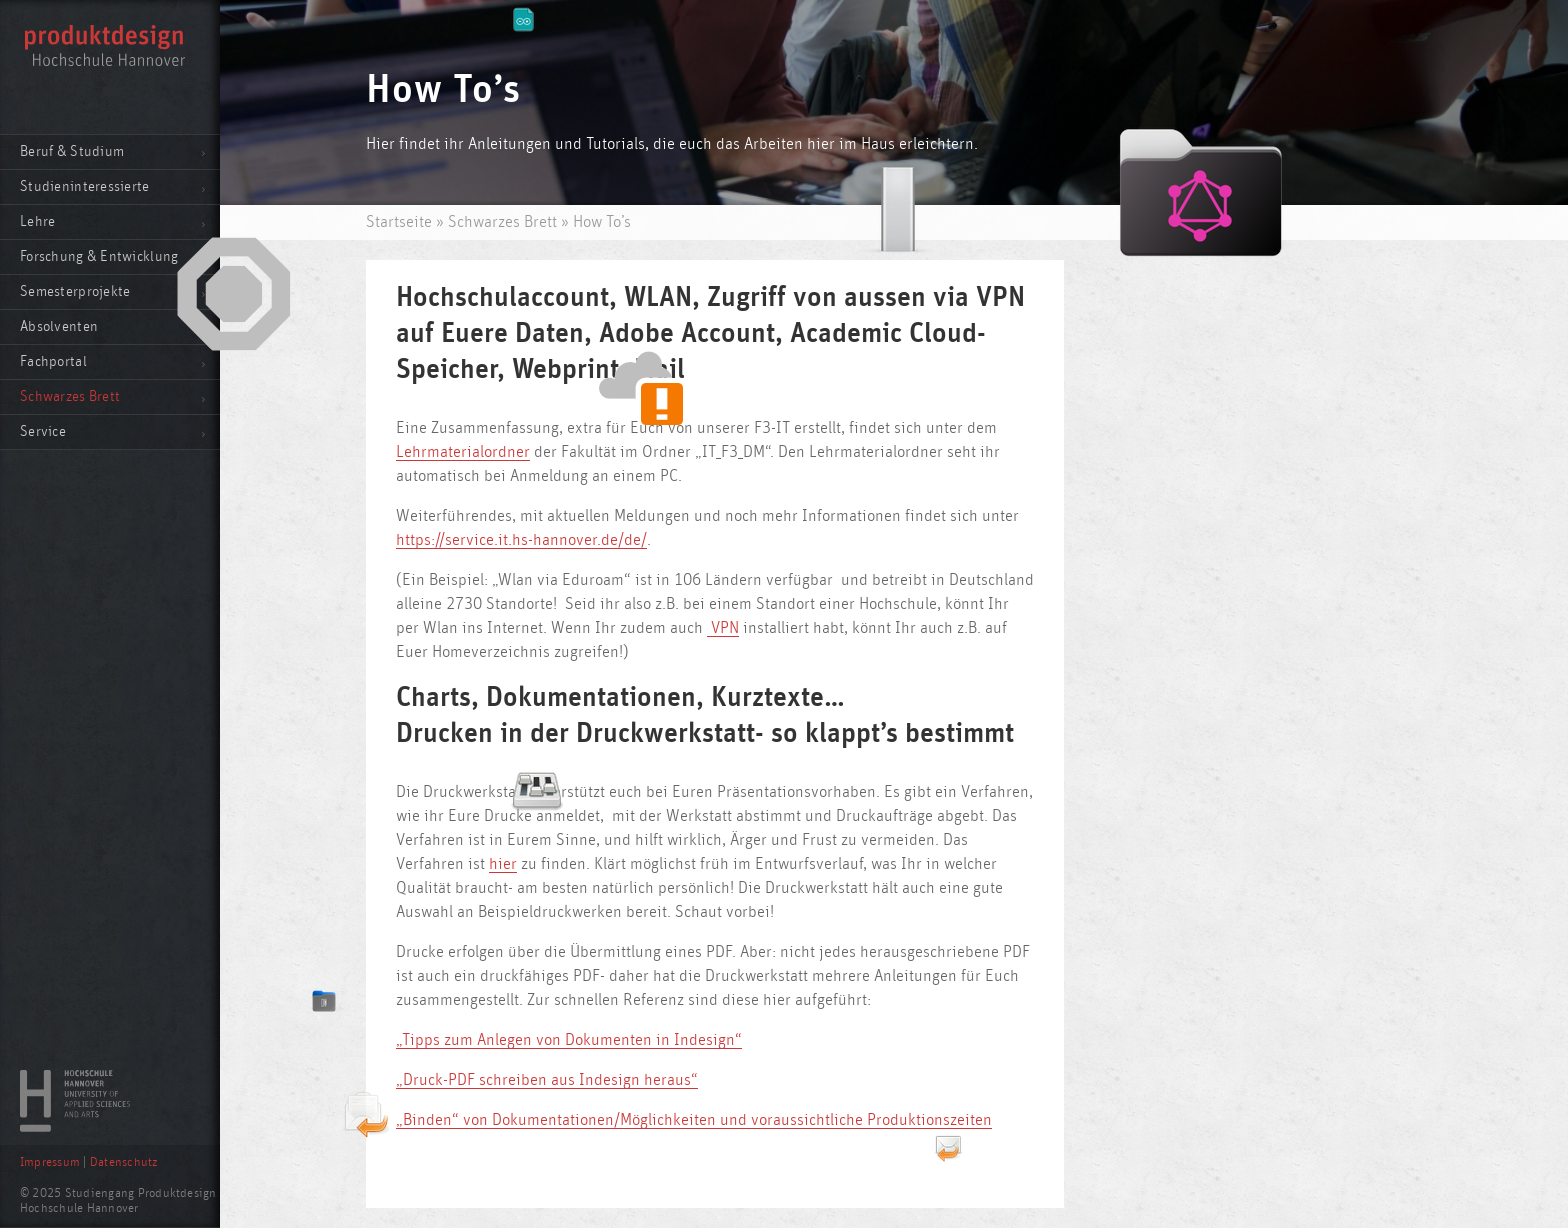 The height and width of the screenshot is (1228, 1568). Describe the element at coordinates (1200, 197) in the screenshot. I see `open folder containing GraphQL project files` at that location.